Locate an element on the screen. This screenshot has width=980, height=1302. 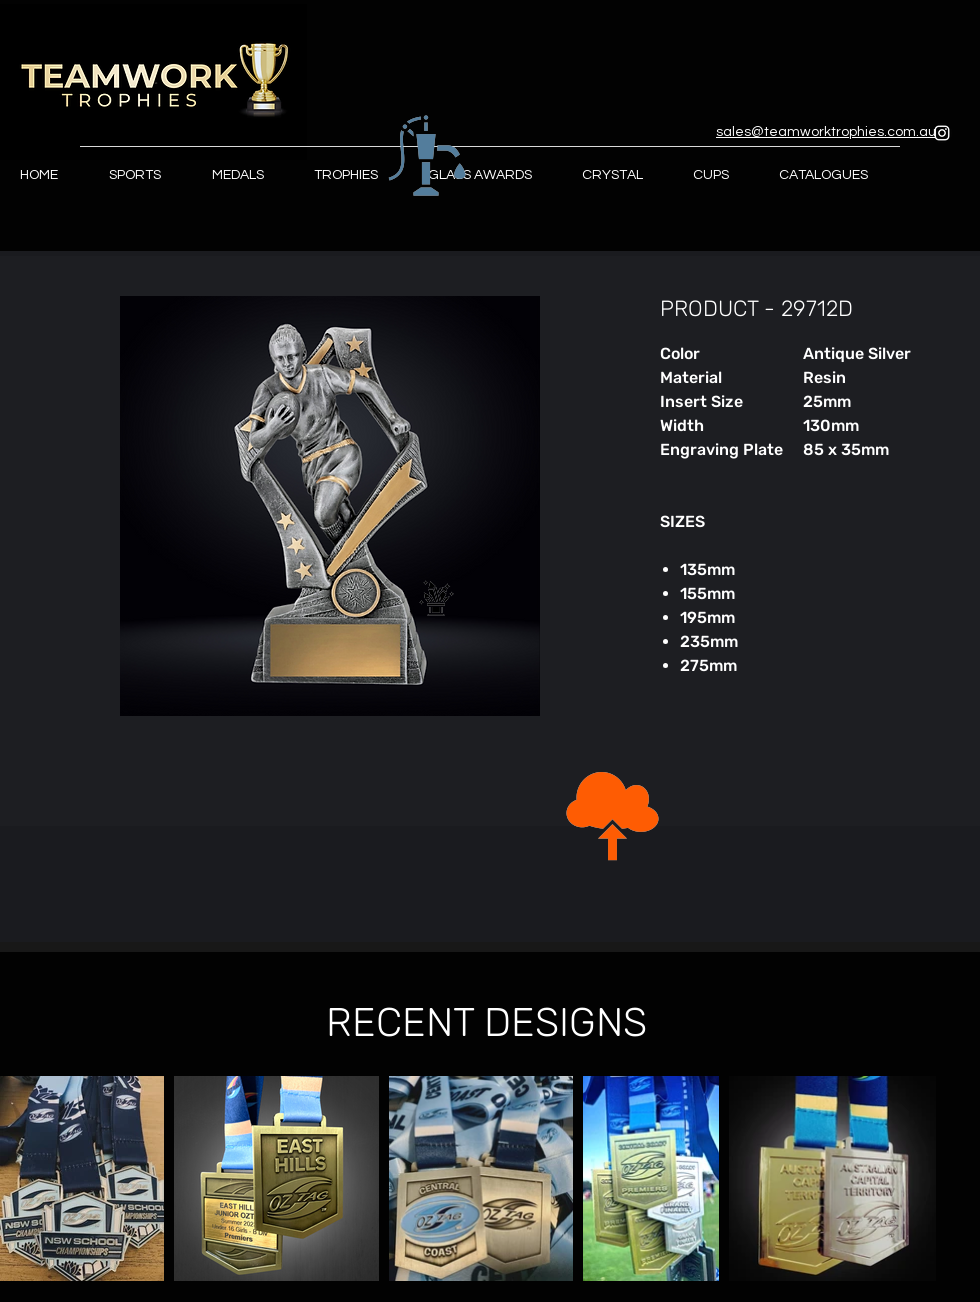
upload file to cloud storage is located at coordinates (612, 815).